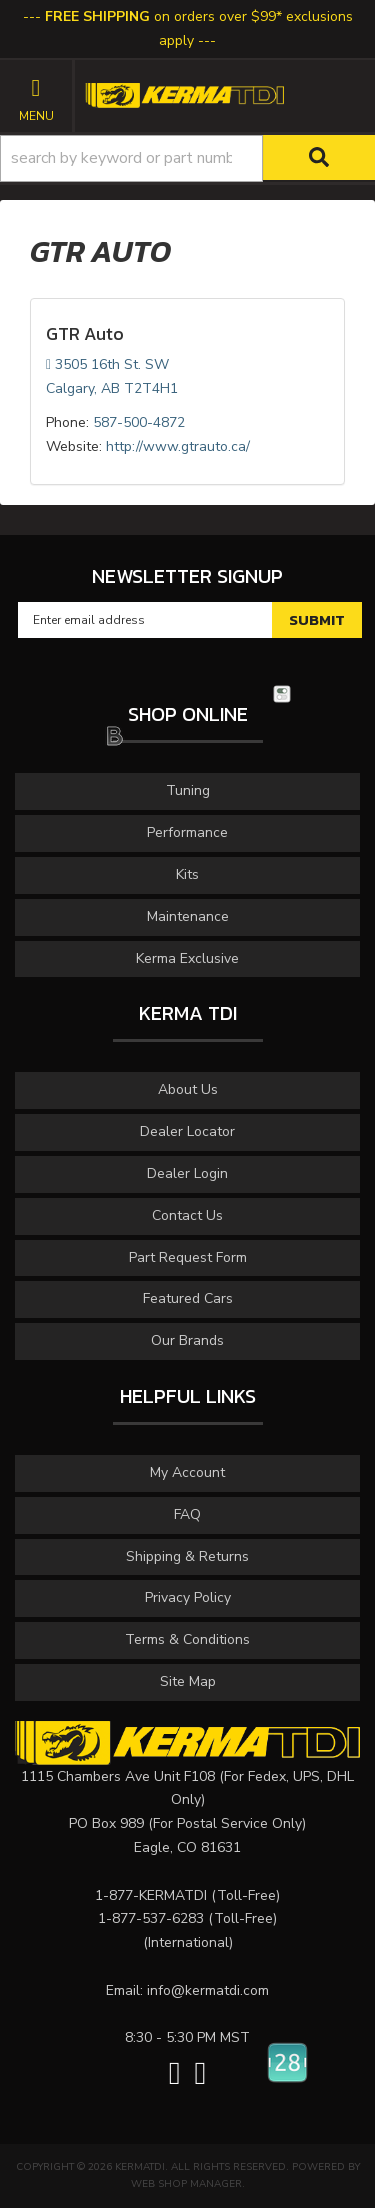 Image resolution: width=375 pixels, height=2208 pixels. I want to click on open gnome tweaks to customize desktop settings, so click(282, 694).